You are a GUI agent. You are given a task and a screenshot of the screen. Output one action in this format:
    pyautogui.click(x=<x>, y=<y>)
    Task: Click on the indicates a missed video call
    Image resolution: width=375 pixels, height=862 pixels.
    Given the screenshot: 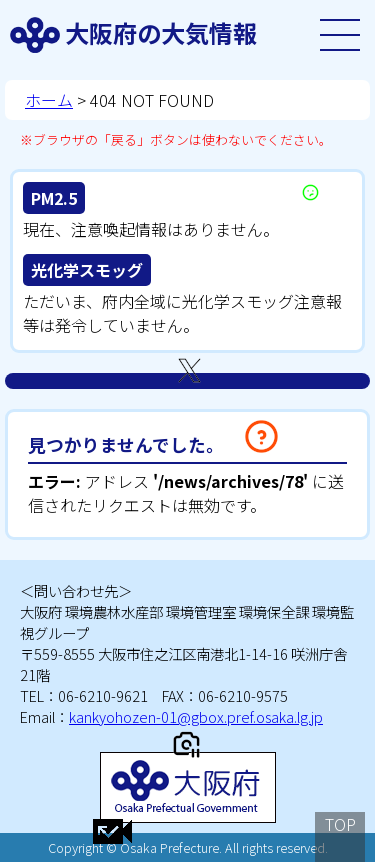 What is the action you would take?
    pyautogui.click(x=112, y=831)
    